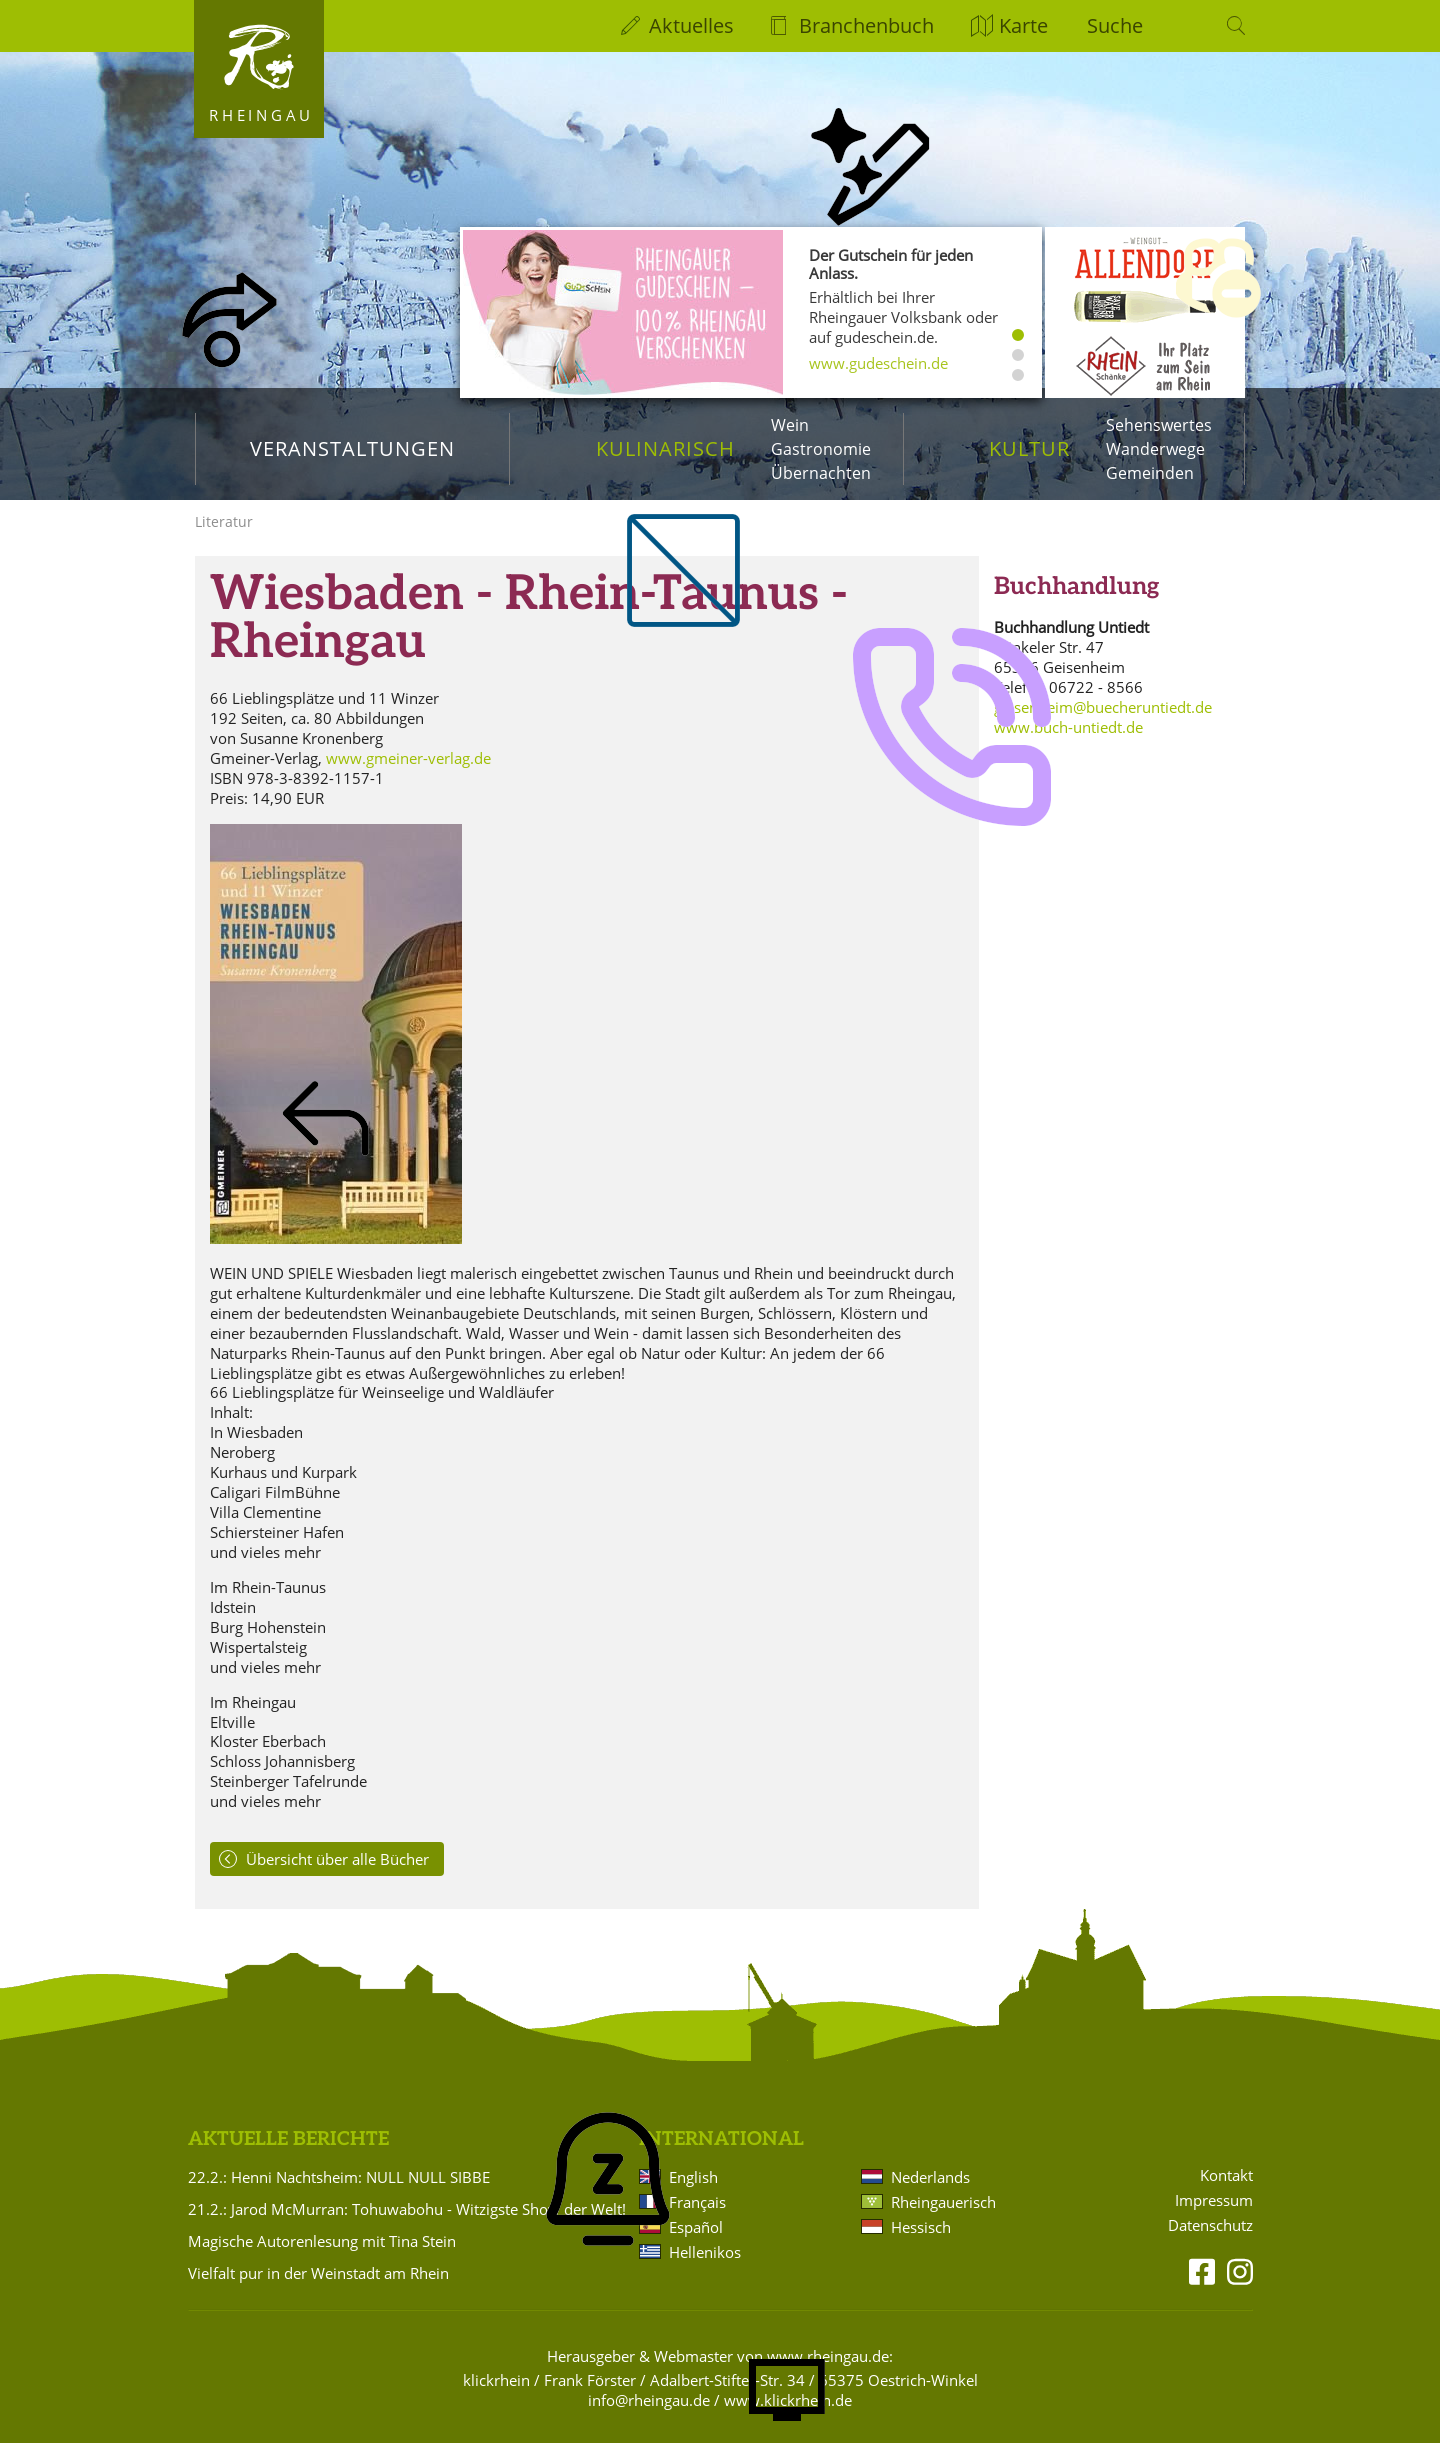 This screenshot has width=1440, height=2457. I want to click on edit with AI assistance, so click(874, 171).